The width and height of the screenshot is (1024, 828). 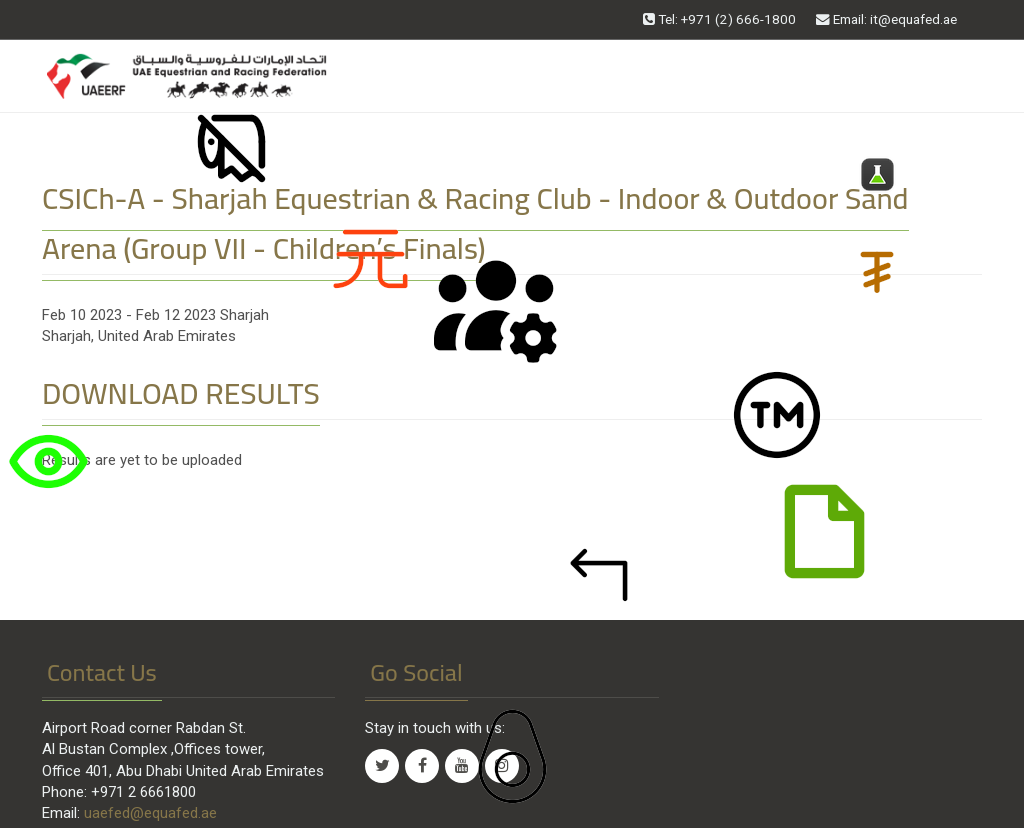 What do you see at coordinates (231, 148) in the screenshot?
I see `indicates toilet paper is out of stock` at bounding box center [231, 148].